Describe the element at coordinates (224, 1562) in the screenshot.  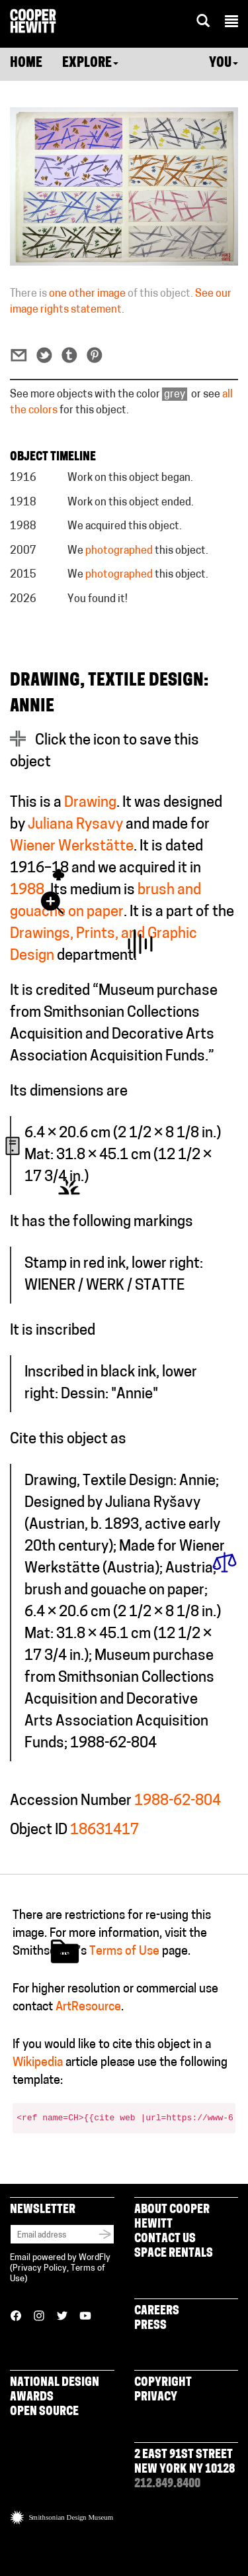
I see `access legal or terms of service information` at that location.